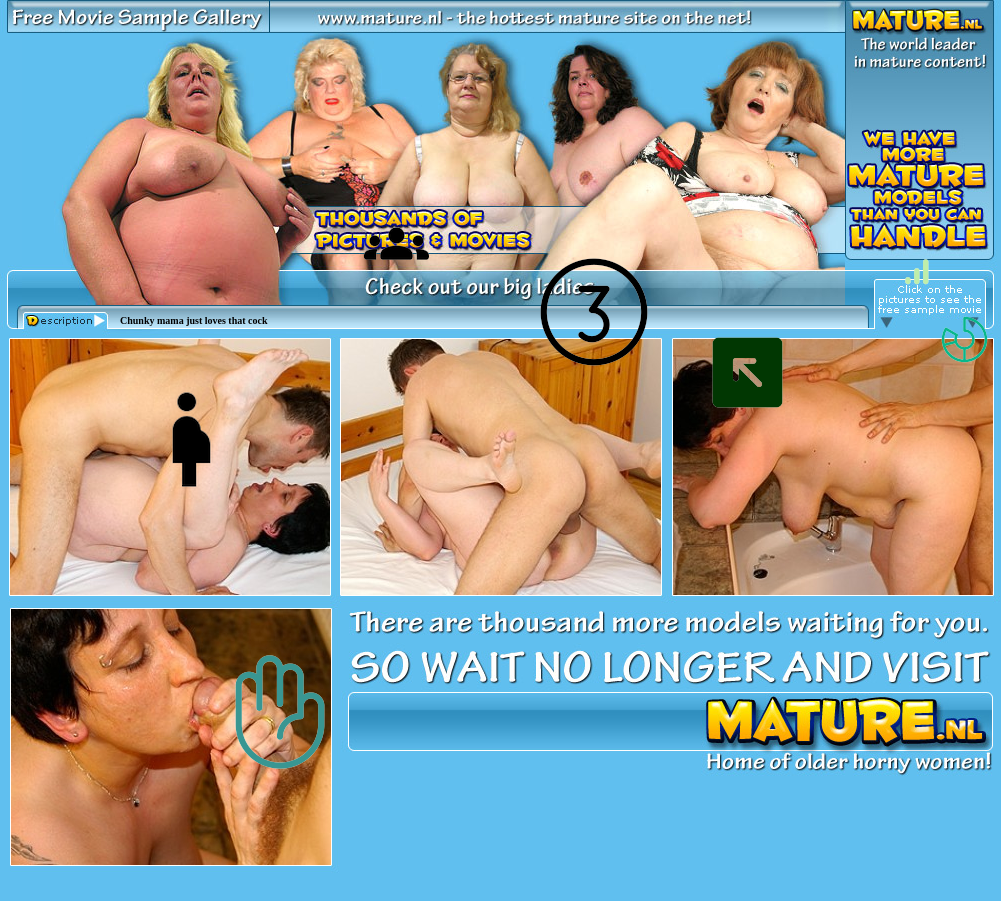  Describe the element at coordinates (964, 339) in the screenshot. I see `view analytics or statistics breakdown` at that location.